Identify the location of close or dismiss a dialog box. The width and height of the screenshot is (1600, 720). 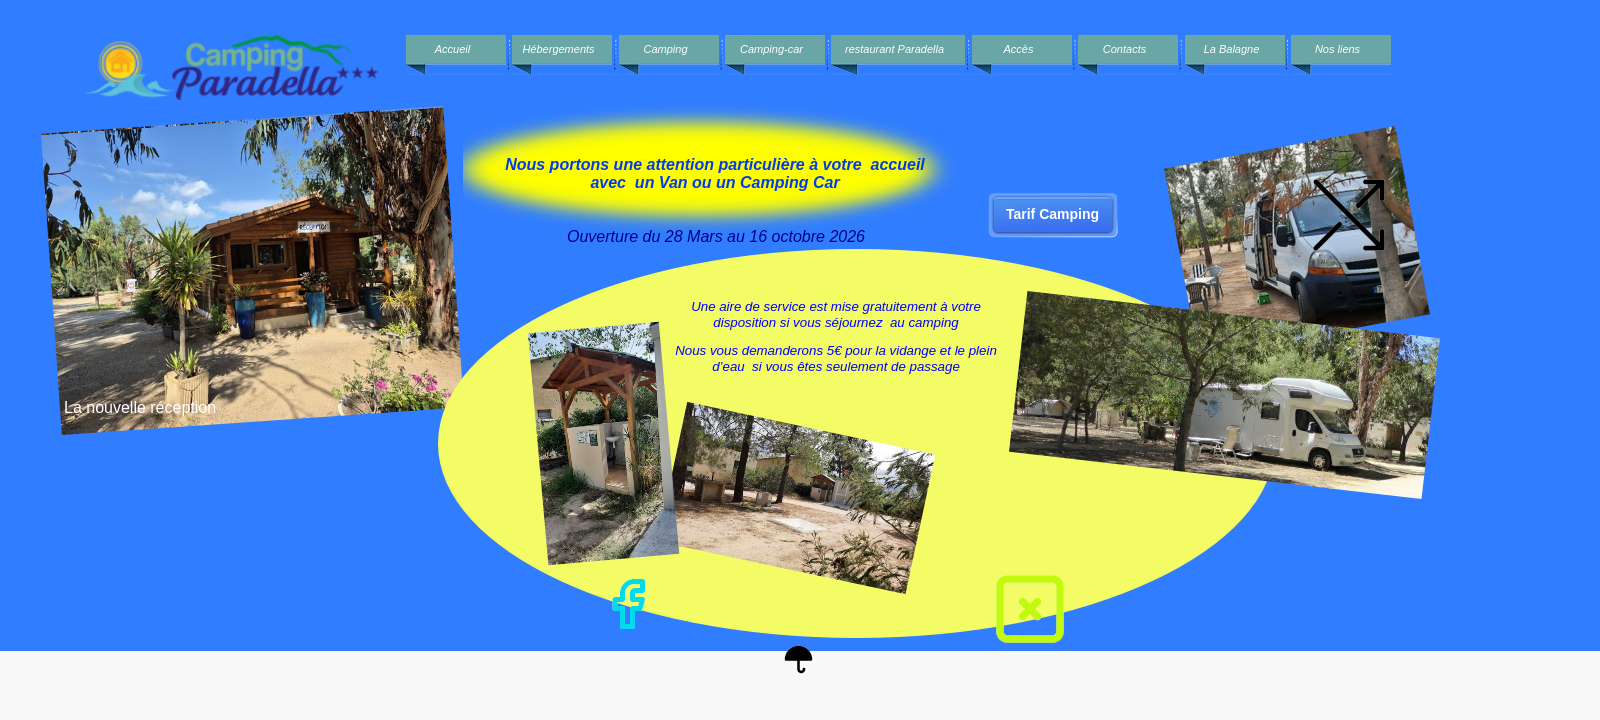
(1030, 609).